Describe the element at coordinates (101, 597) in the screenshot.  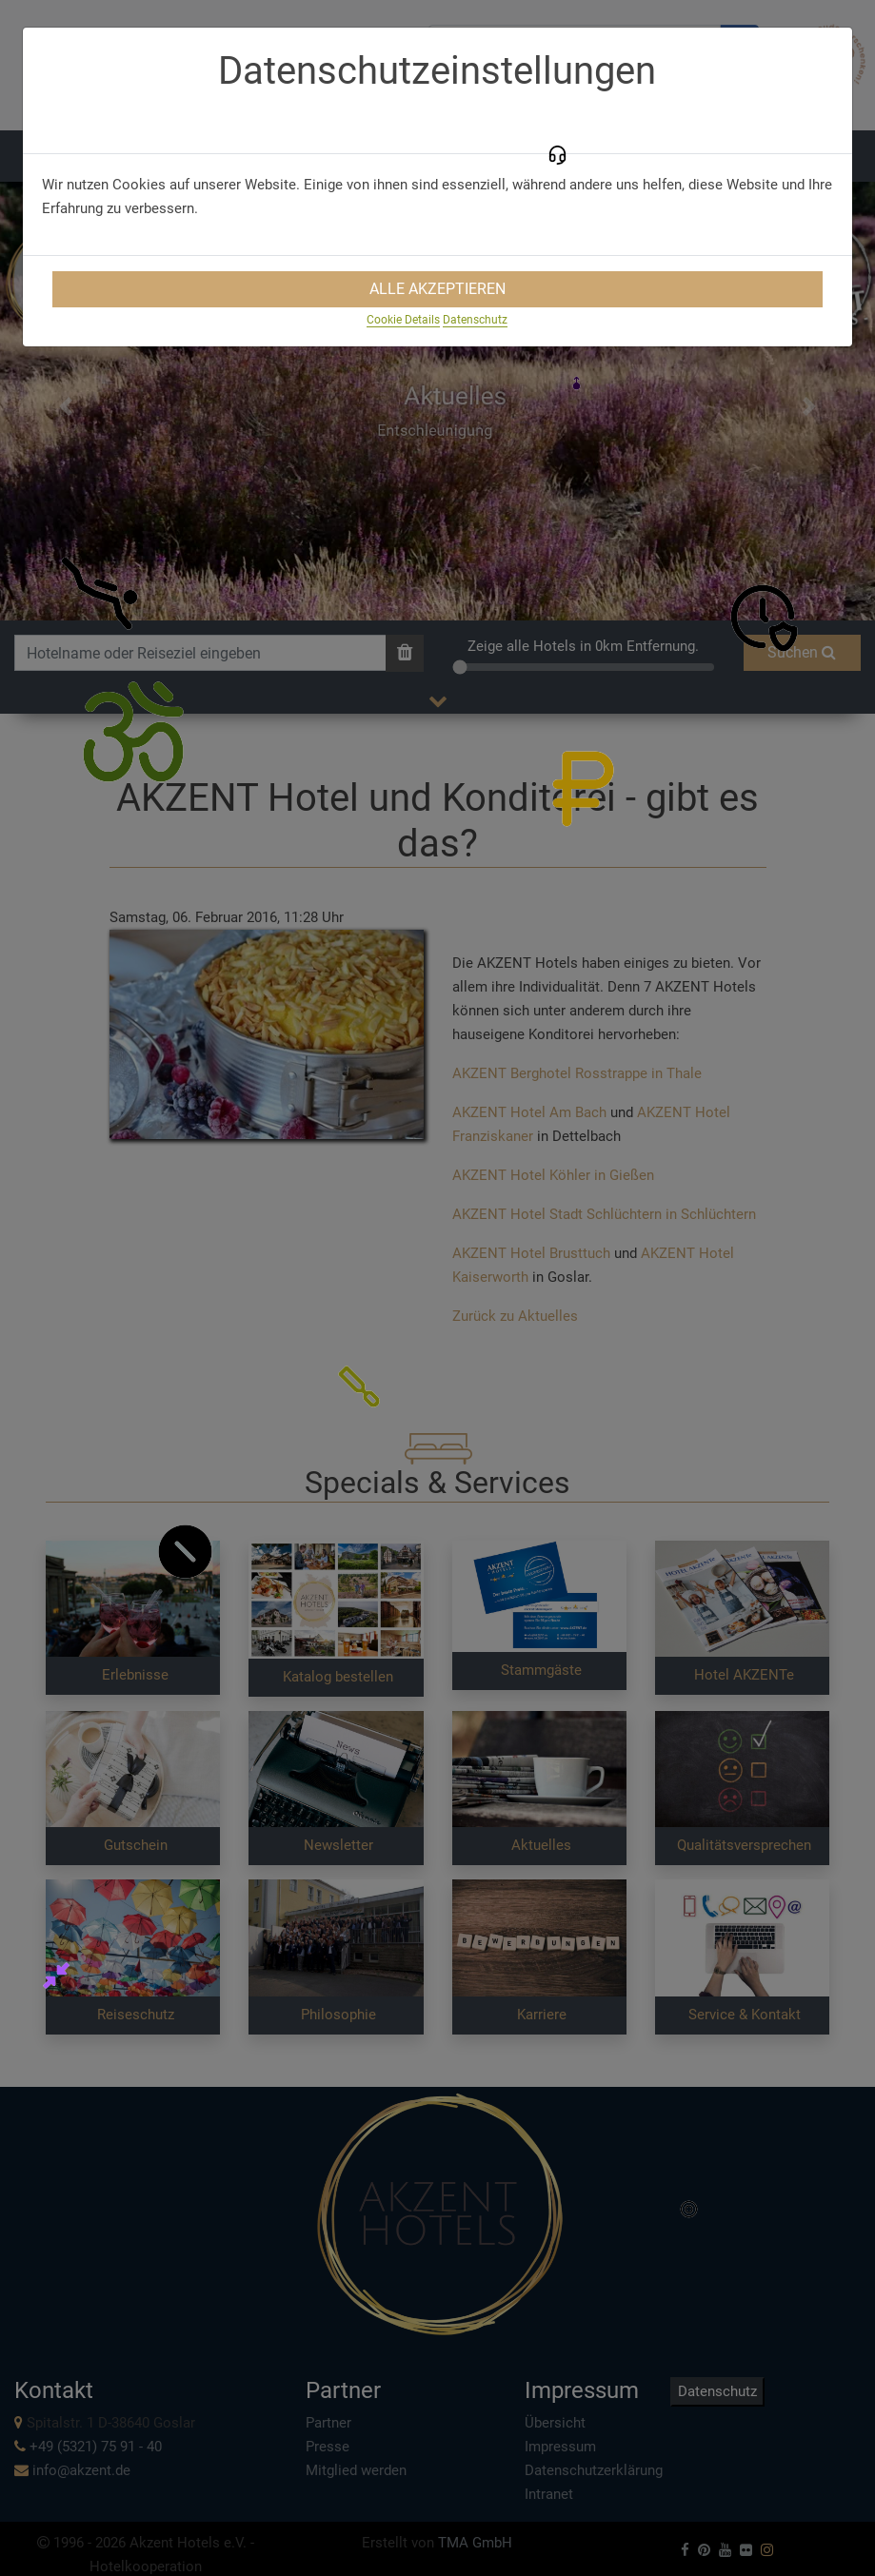
I see `browse scuba diving activities or lessons` at that location.